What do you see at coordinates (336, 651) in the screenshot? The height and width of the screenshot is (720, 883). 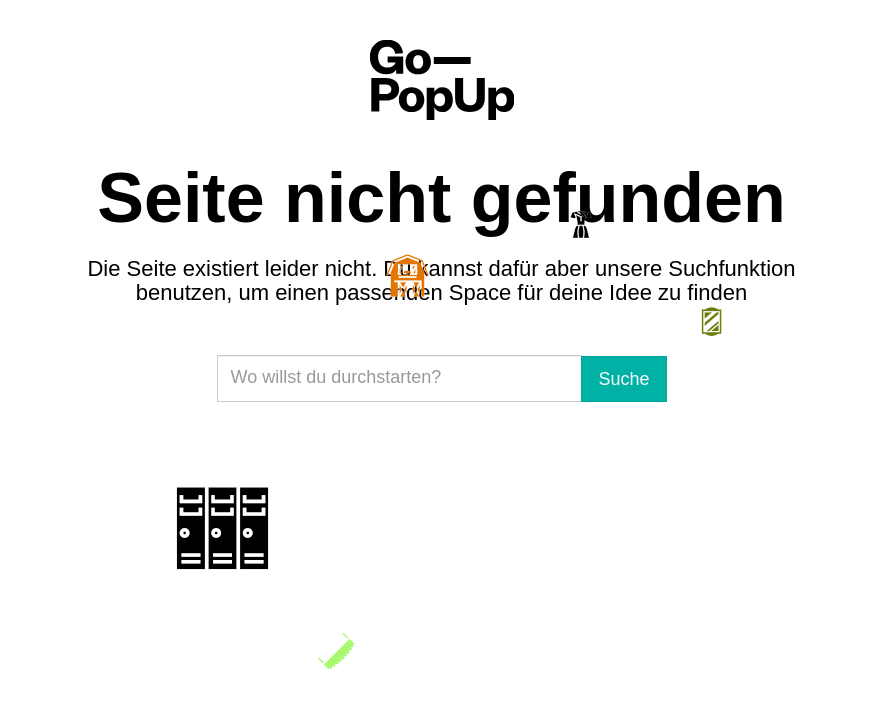 I see `access woodworking or crafting tools` at bounding box center [336, 651].